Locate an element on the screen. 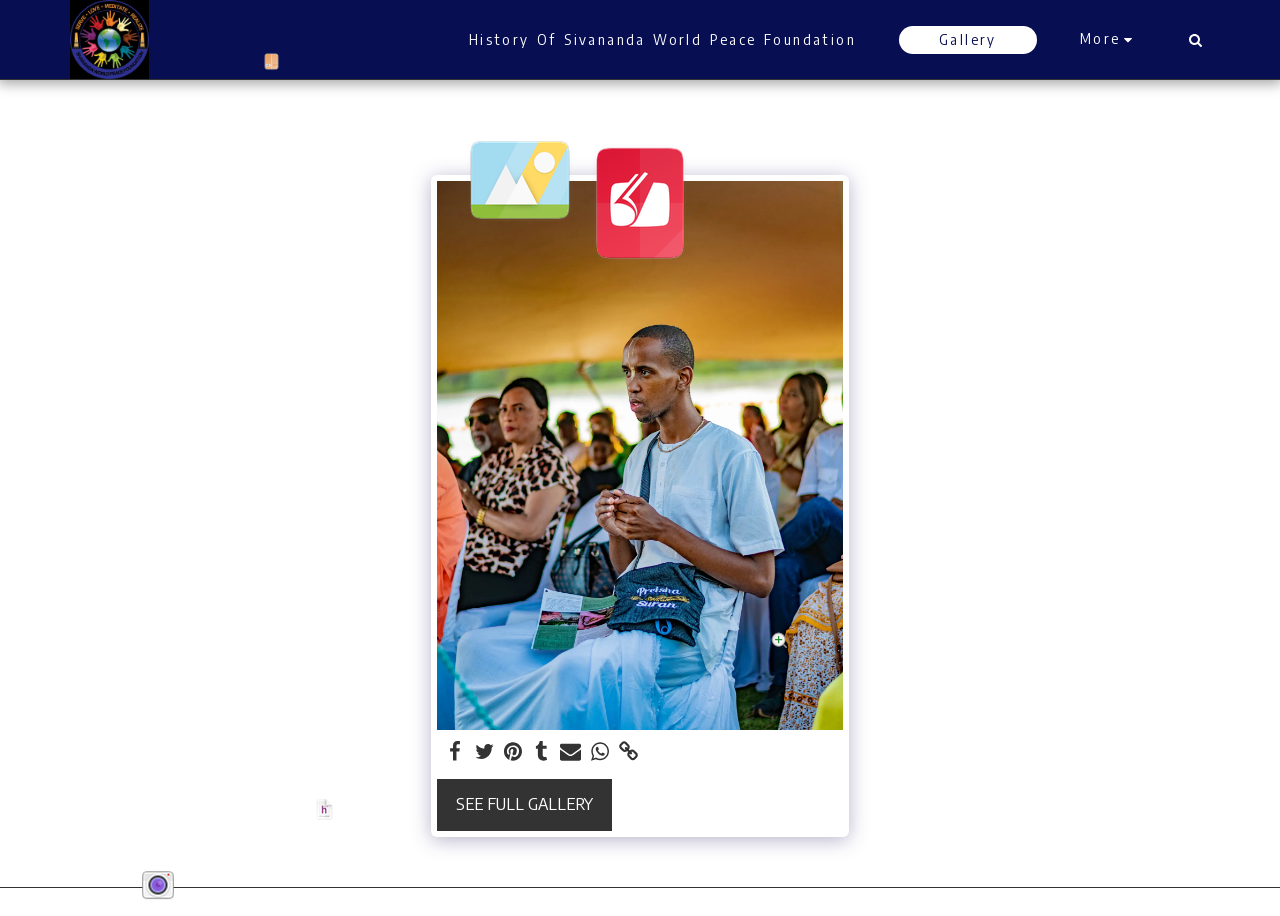  a C++ header file is located at coordinates (324, 809).